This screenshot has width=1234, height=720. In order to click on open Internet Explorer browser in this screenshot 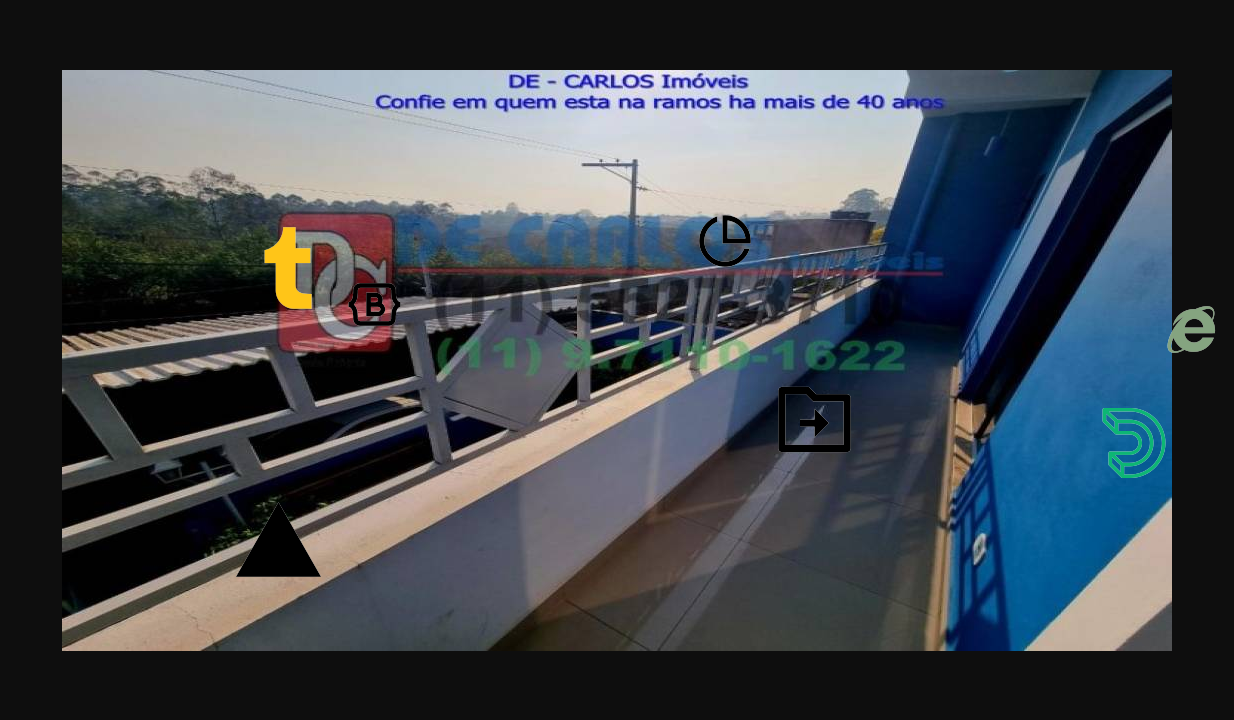, I will do `click(1192, 330)`.